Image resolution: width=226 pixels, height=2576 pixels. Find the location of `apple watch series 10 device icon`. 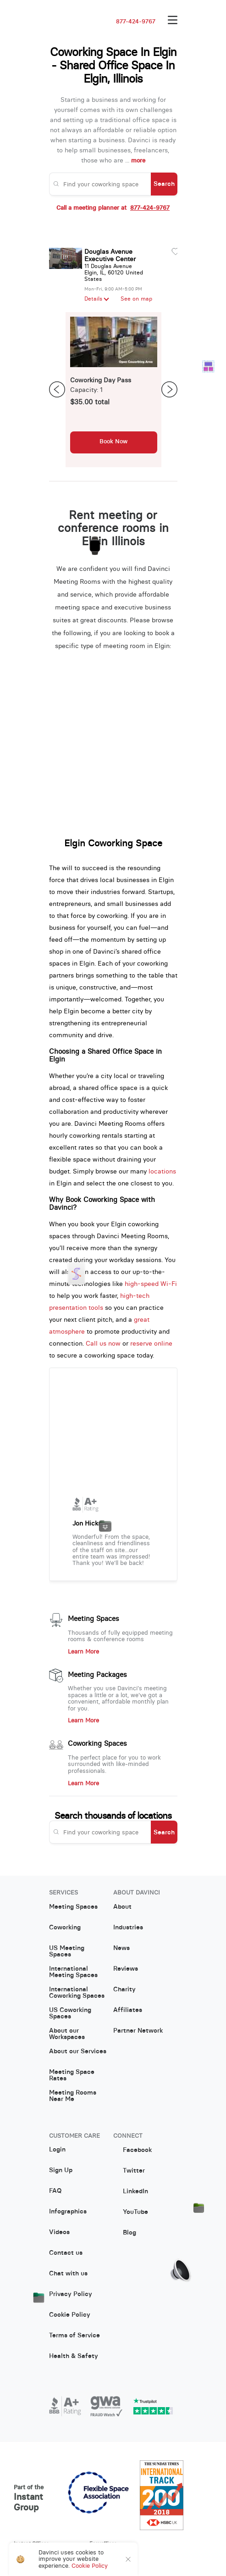

apple watch series 10 device icon is located at coordinates (95, 546).